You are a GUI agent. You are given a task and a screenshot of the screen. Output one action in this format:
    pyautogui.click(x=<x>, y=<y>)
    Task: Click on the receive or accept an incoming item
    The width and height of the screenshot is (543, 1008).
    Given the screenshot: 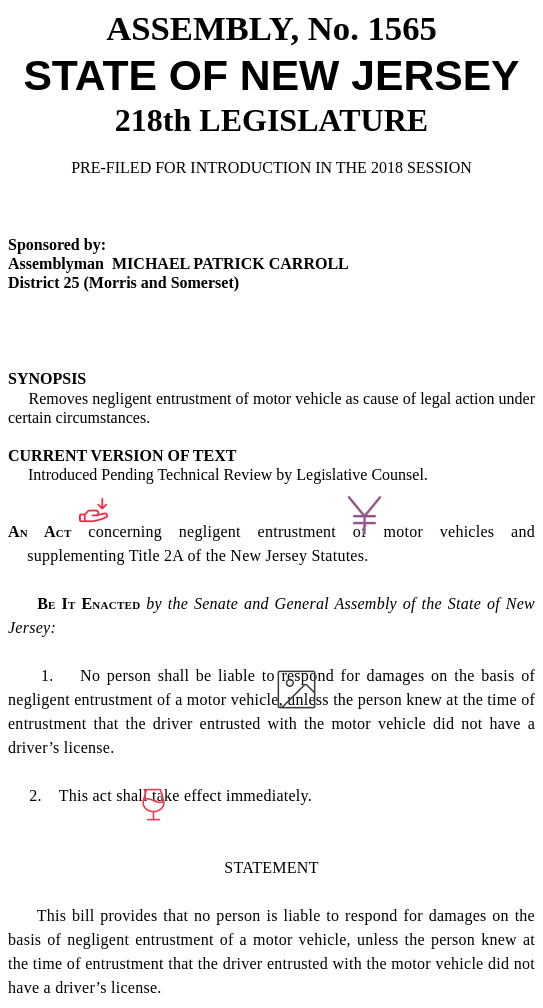 What is the action you would take?
    pyautogui.click(x=94, y=511)
    